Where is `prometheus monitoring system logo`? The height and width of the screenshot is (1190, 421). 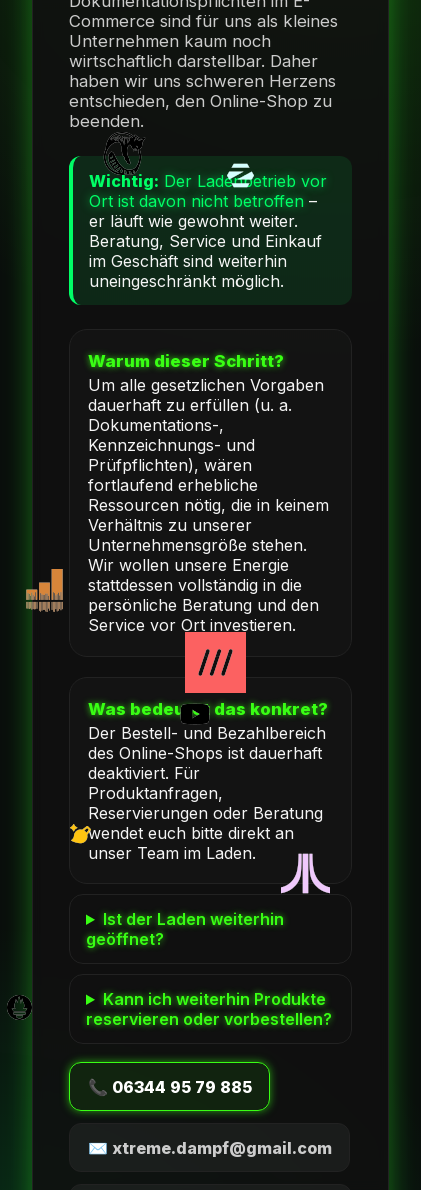 prometheus monitoring system logo is located at coordinates (19, 1007).